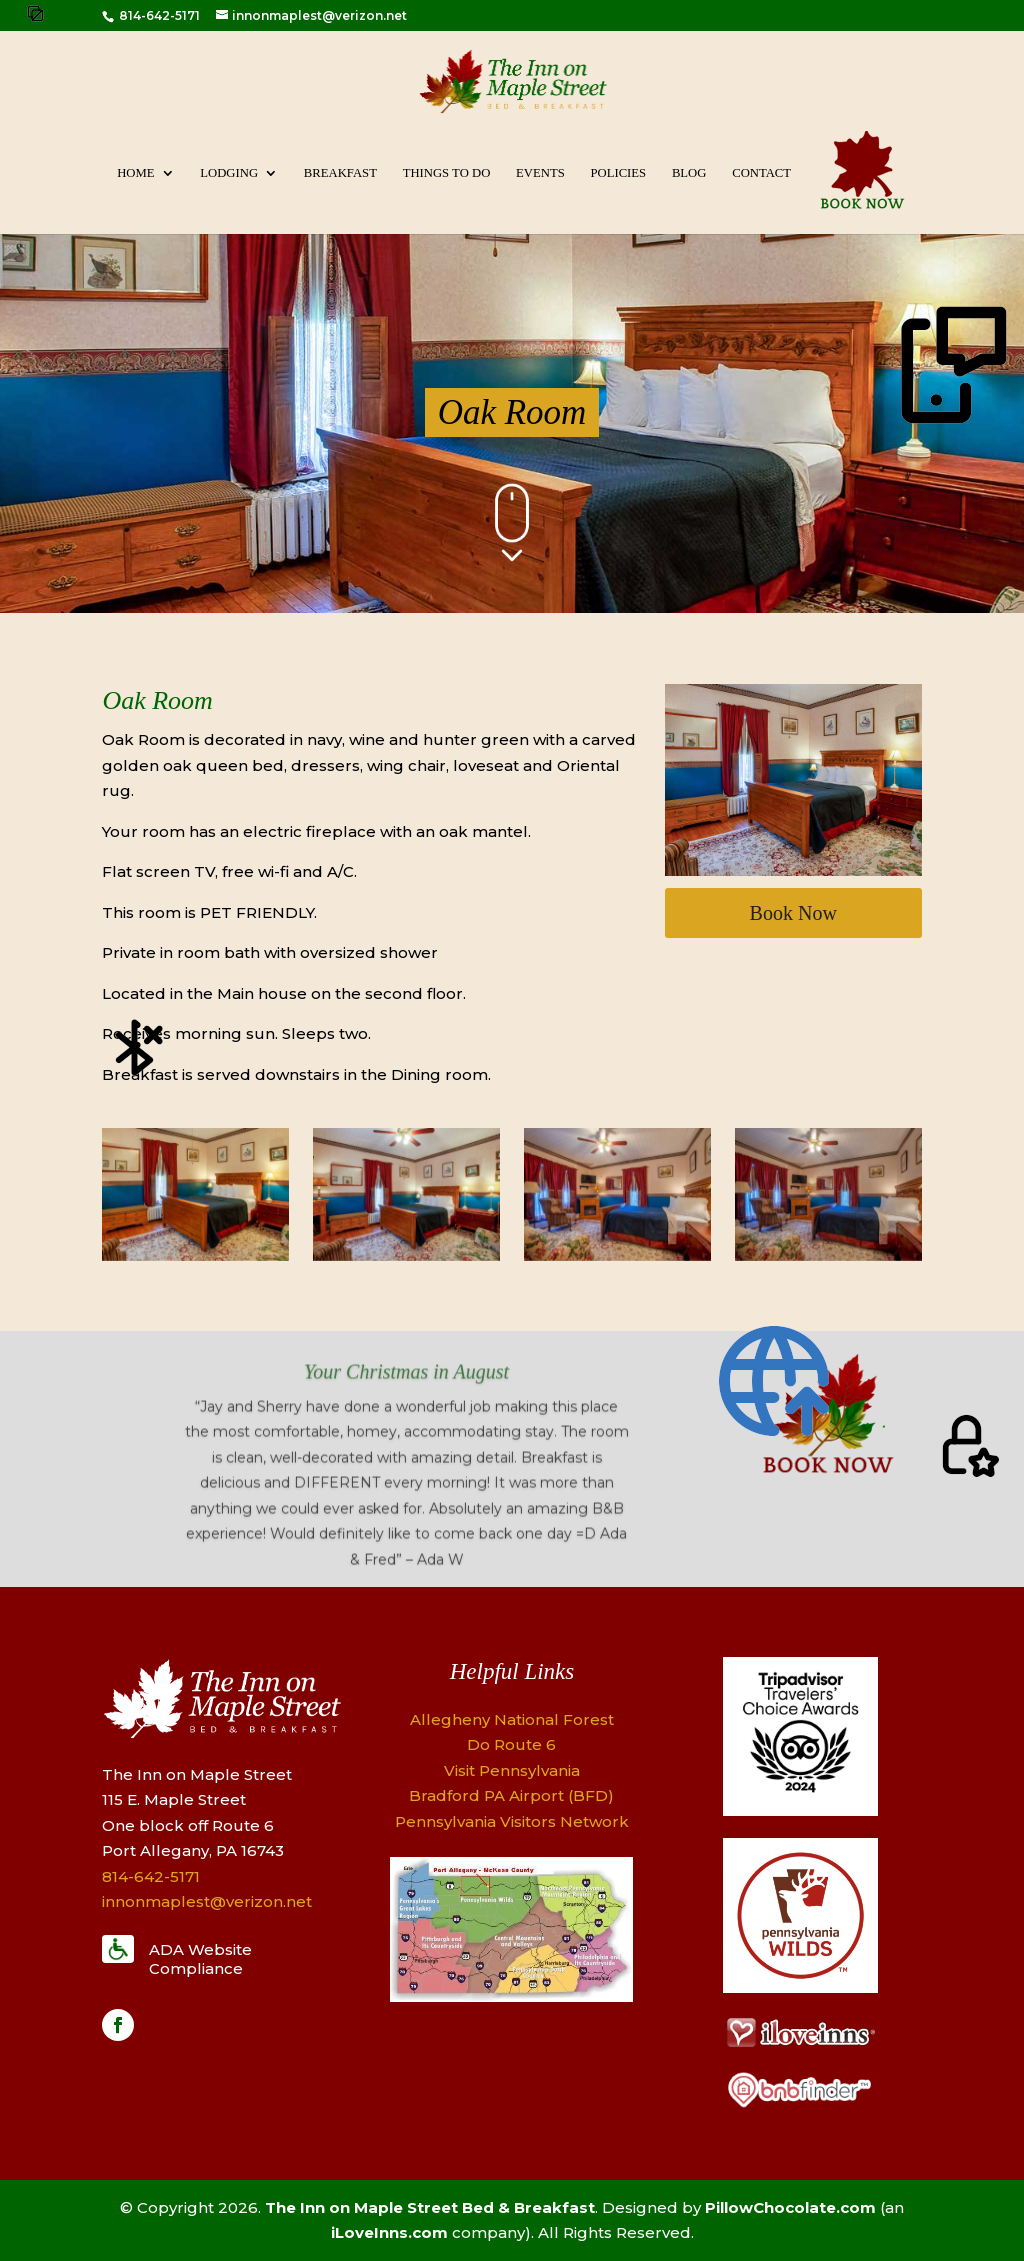 The width and height of the screenshot is (1024, 2261). I want to click on bluetooth is disabled or turned off, so click(134, 1047).